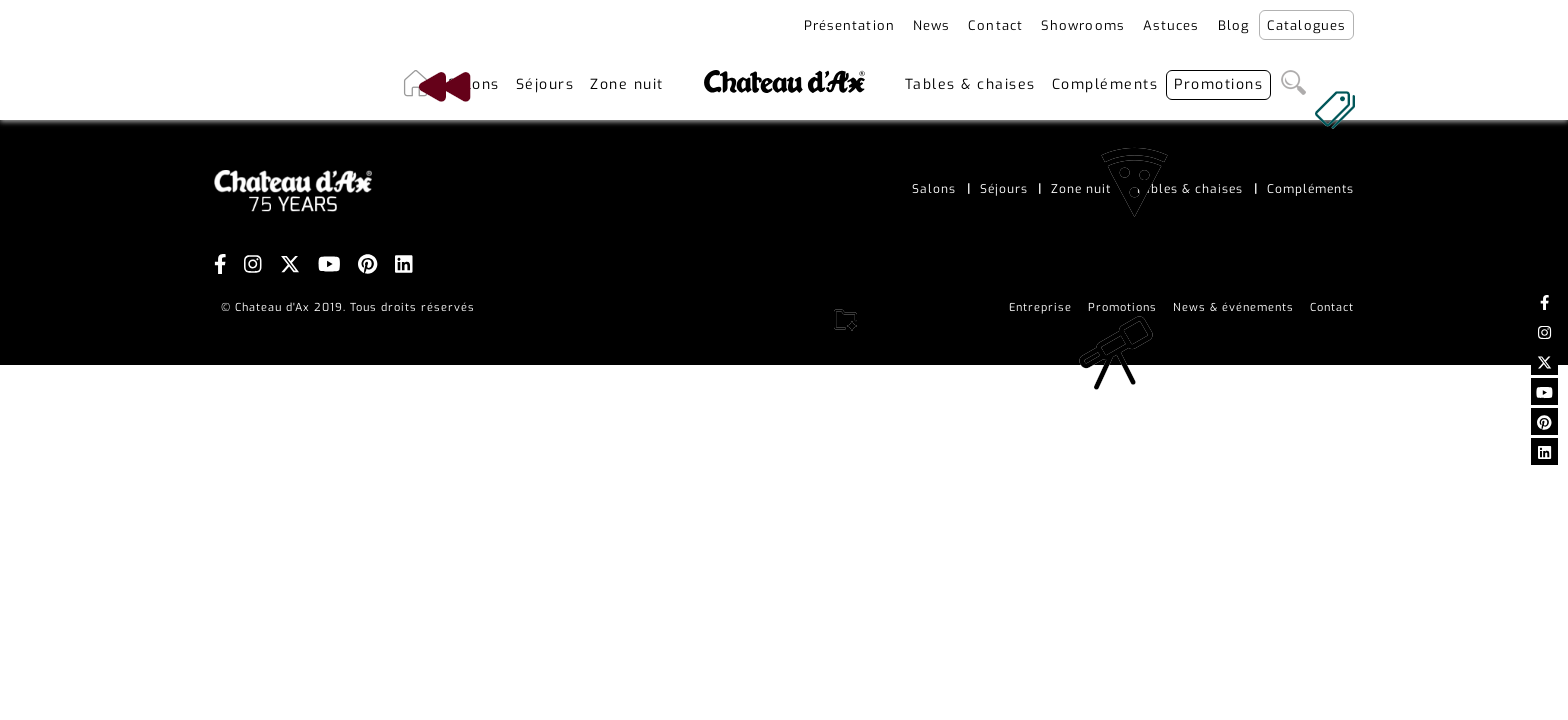 The image size is (1568, 720). Describe the element at coordinates (446, 85) in the screenshot. I see `rewind or skip to previous track` at that location.